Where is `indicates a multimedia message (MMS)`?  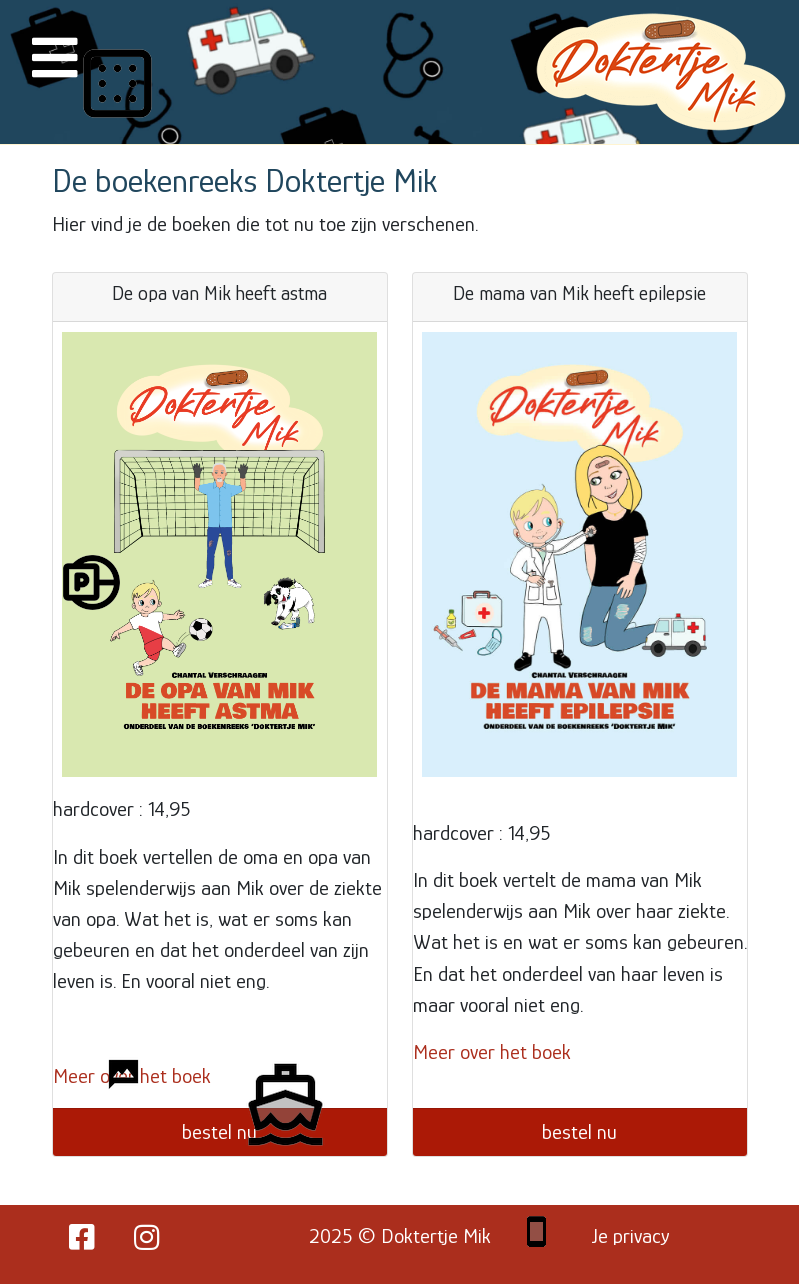 indicates a multimedia message (MMS) is located at coordinates (123, 1074).